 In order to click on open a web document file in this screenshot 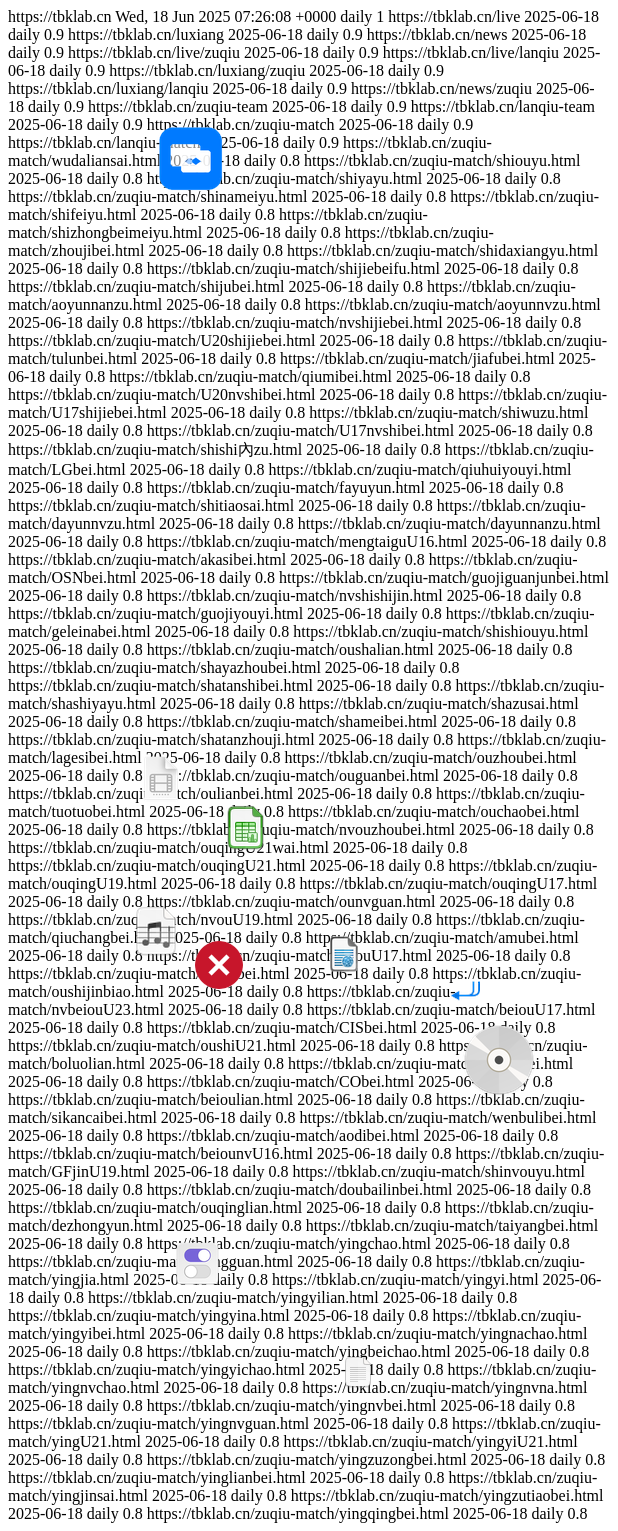, I will do `click(344, 954)`.